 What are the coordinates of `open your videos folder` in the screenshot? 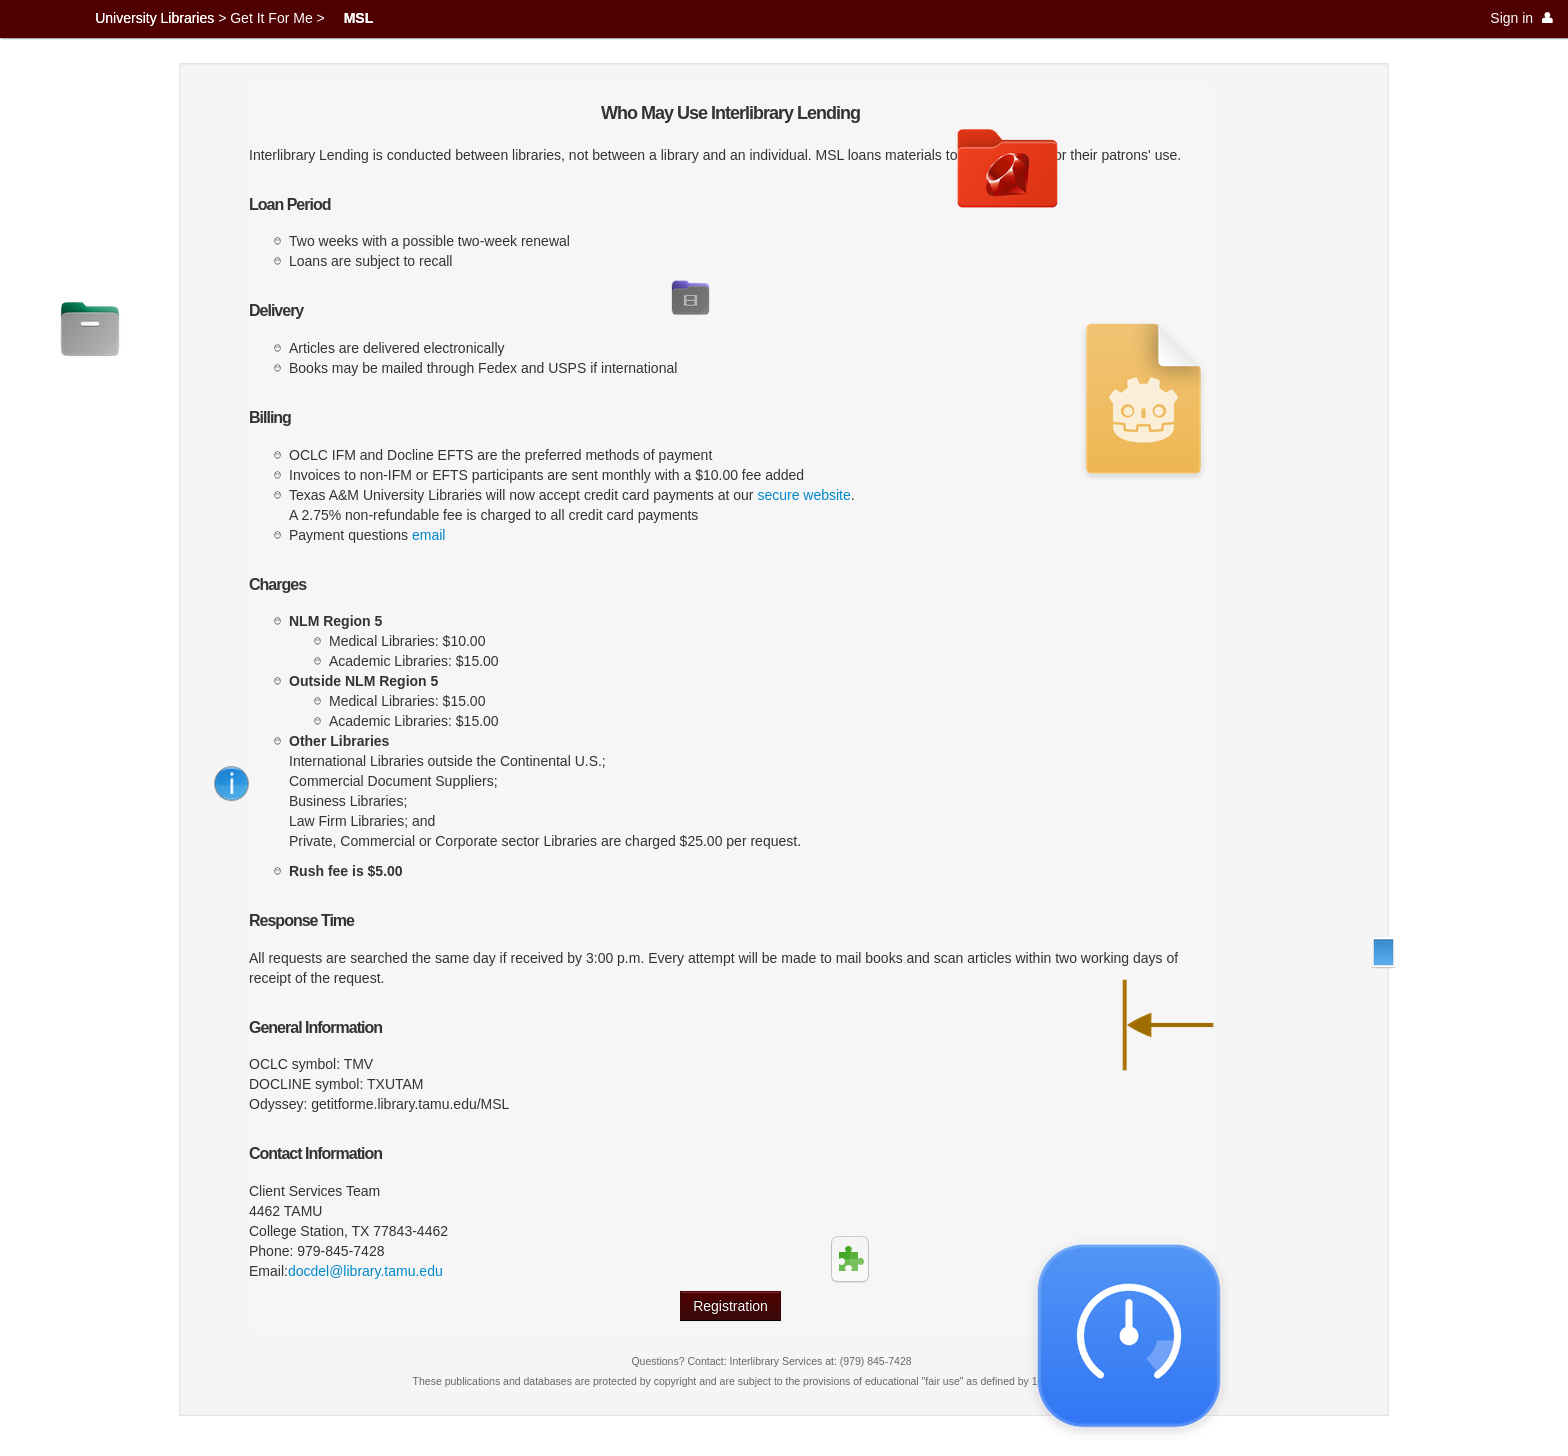 It's located at (690, 297).